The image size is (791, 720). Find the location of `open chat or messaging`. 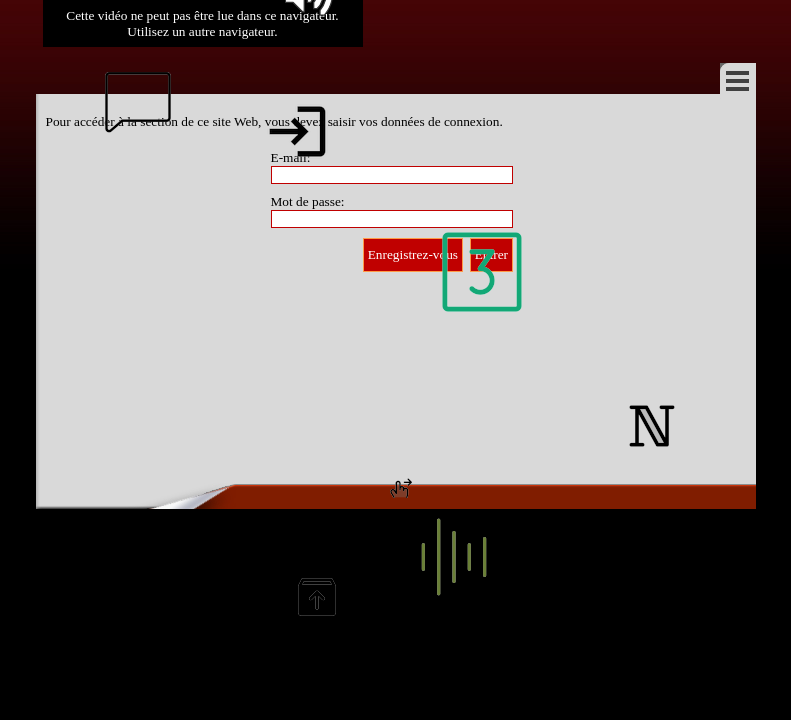

open chat or messaging is located at coordinates (138, 97).